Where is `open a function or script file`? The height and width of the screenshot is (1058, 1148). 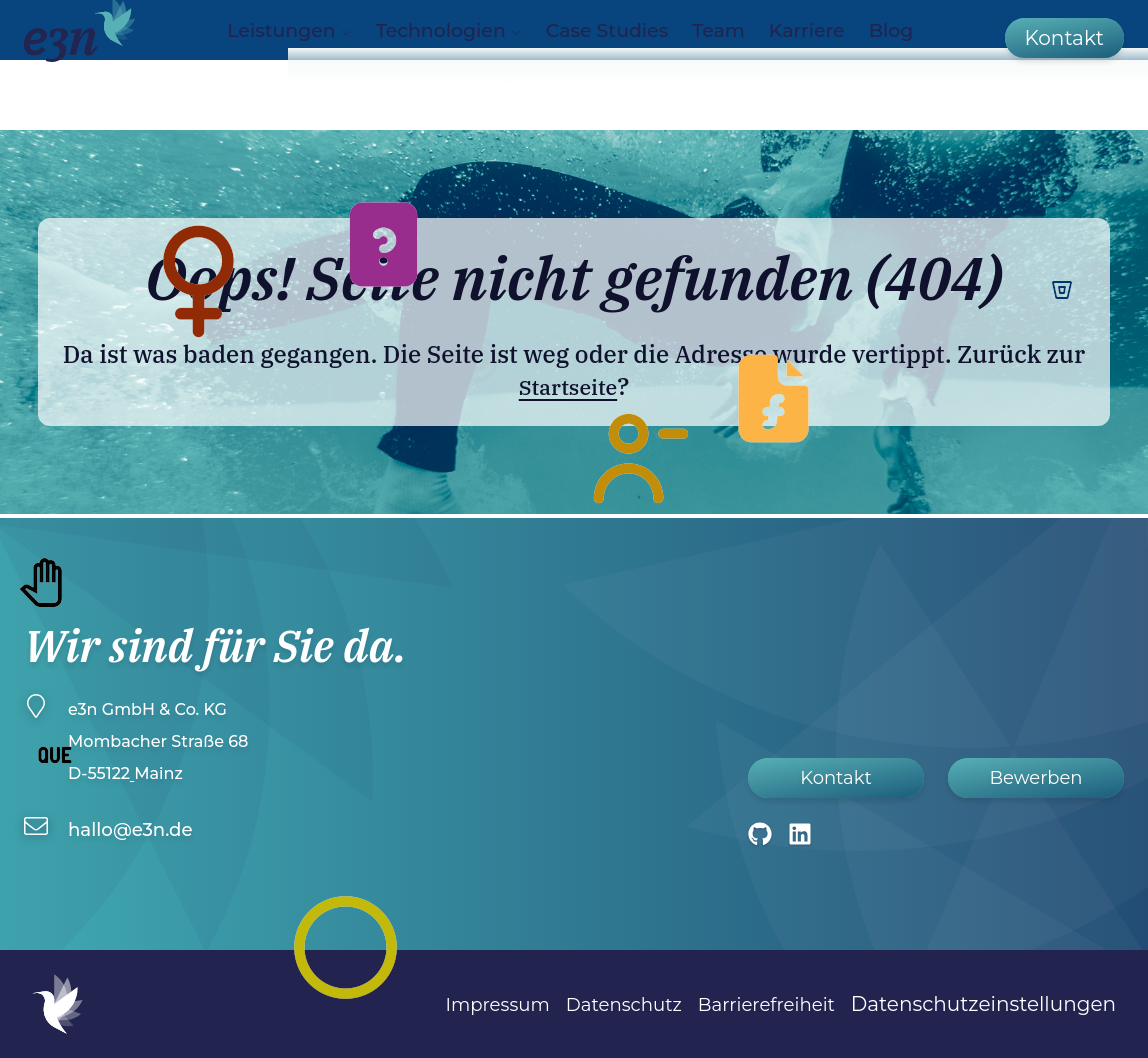 open a function or script file is located at coordinates (773, 398).